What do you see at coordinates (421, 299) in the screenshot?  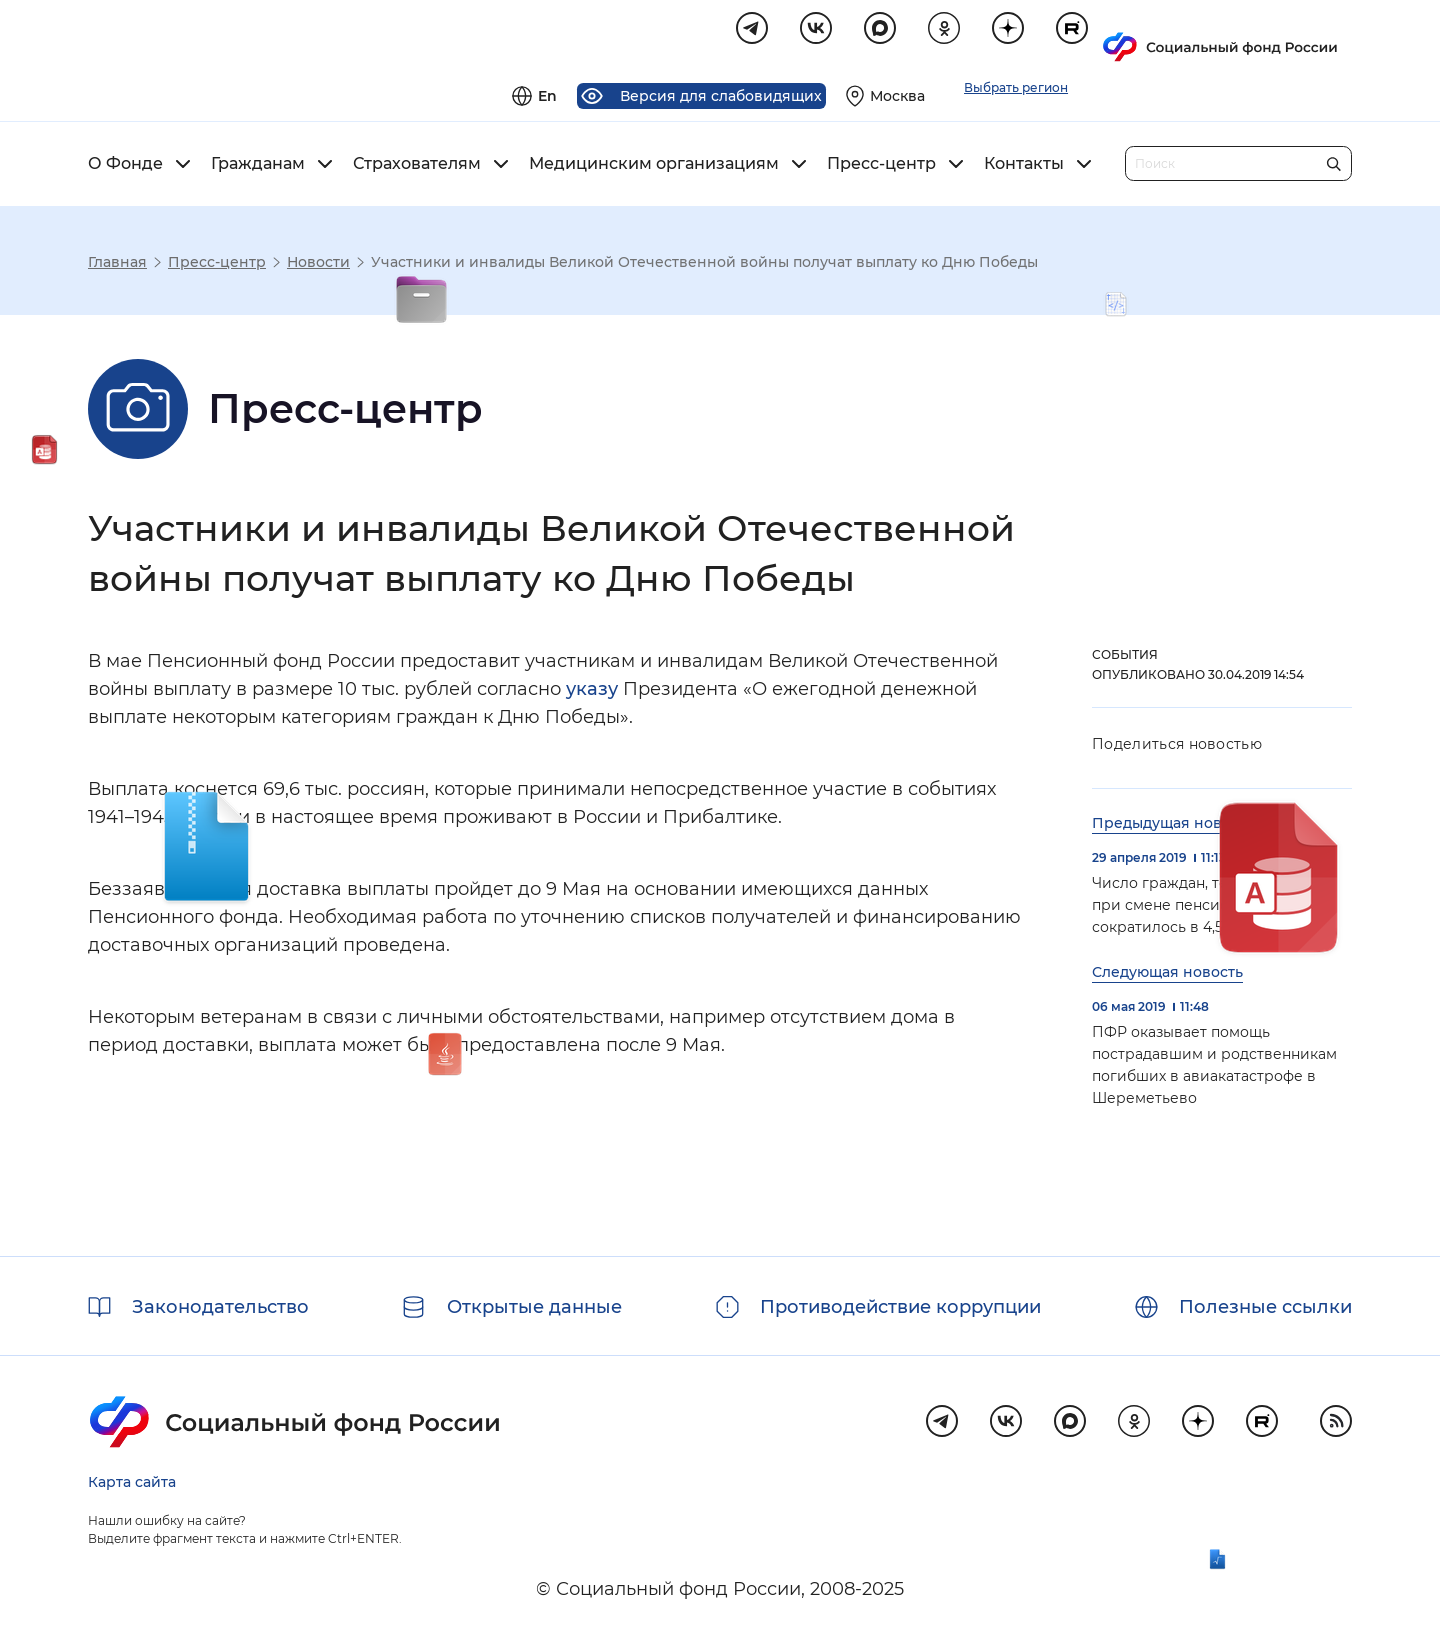 I see `open the nautilus file manager` at bounding box center [421, 299].